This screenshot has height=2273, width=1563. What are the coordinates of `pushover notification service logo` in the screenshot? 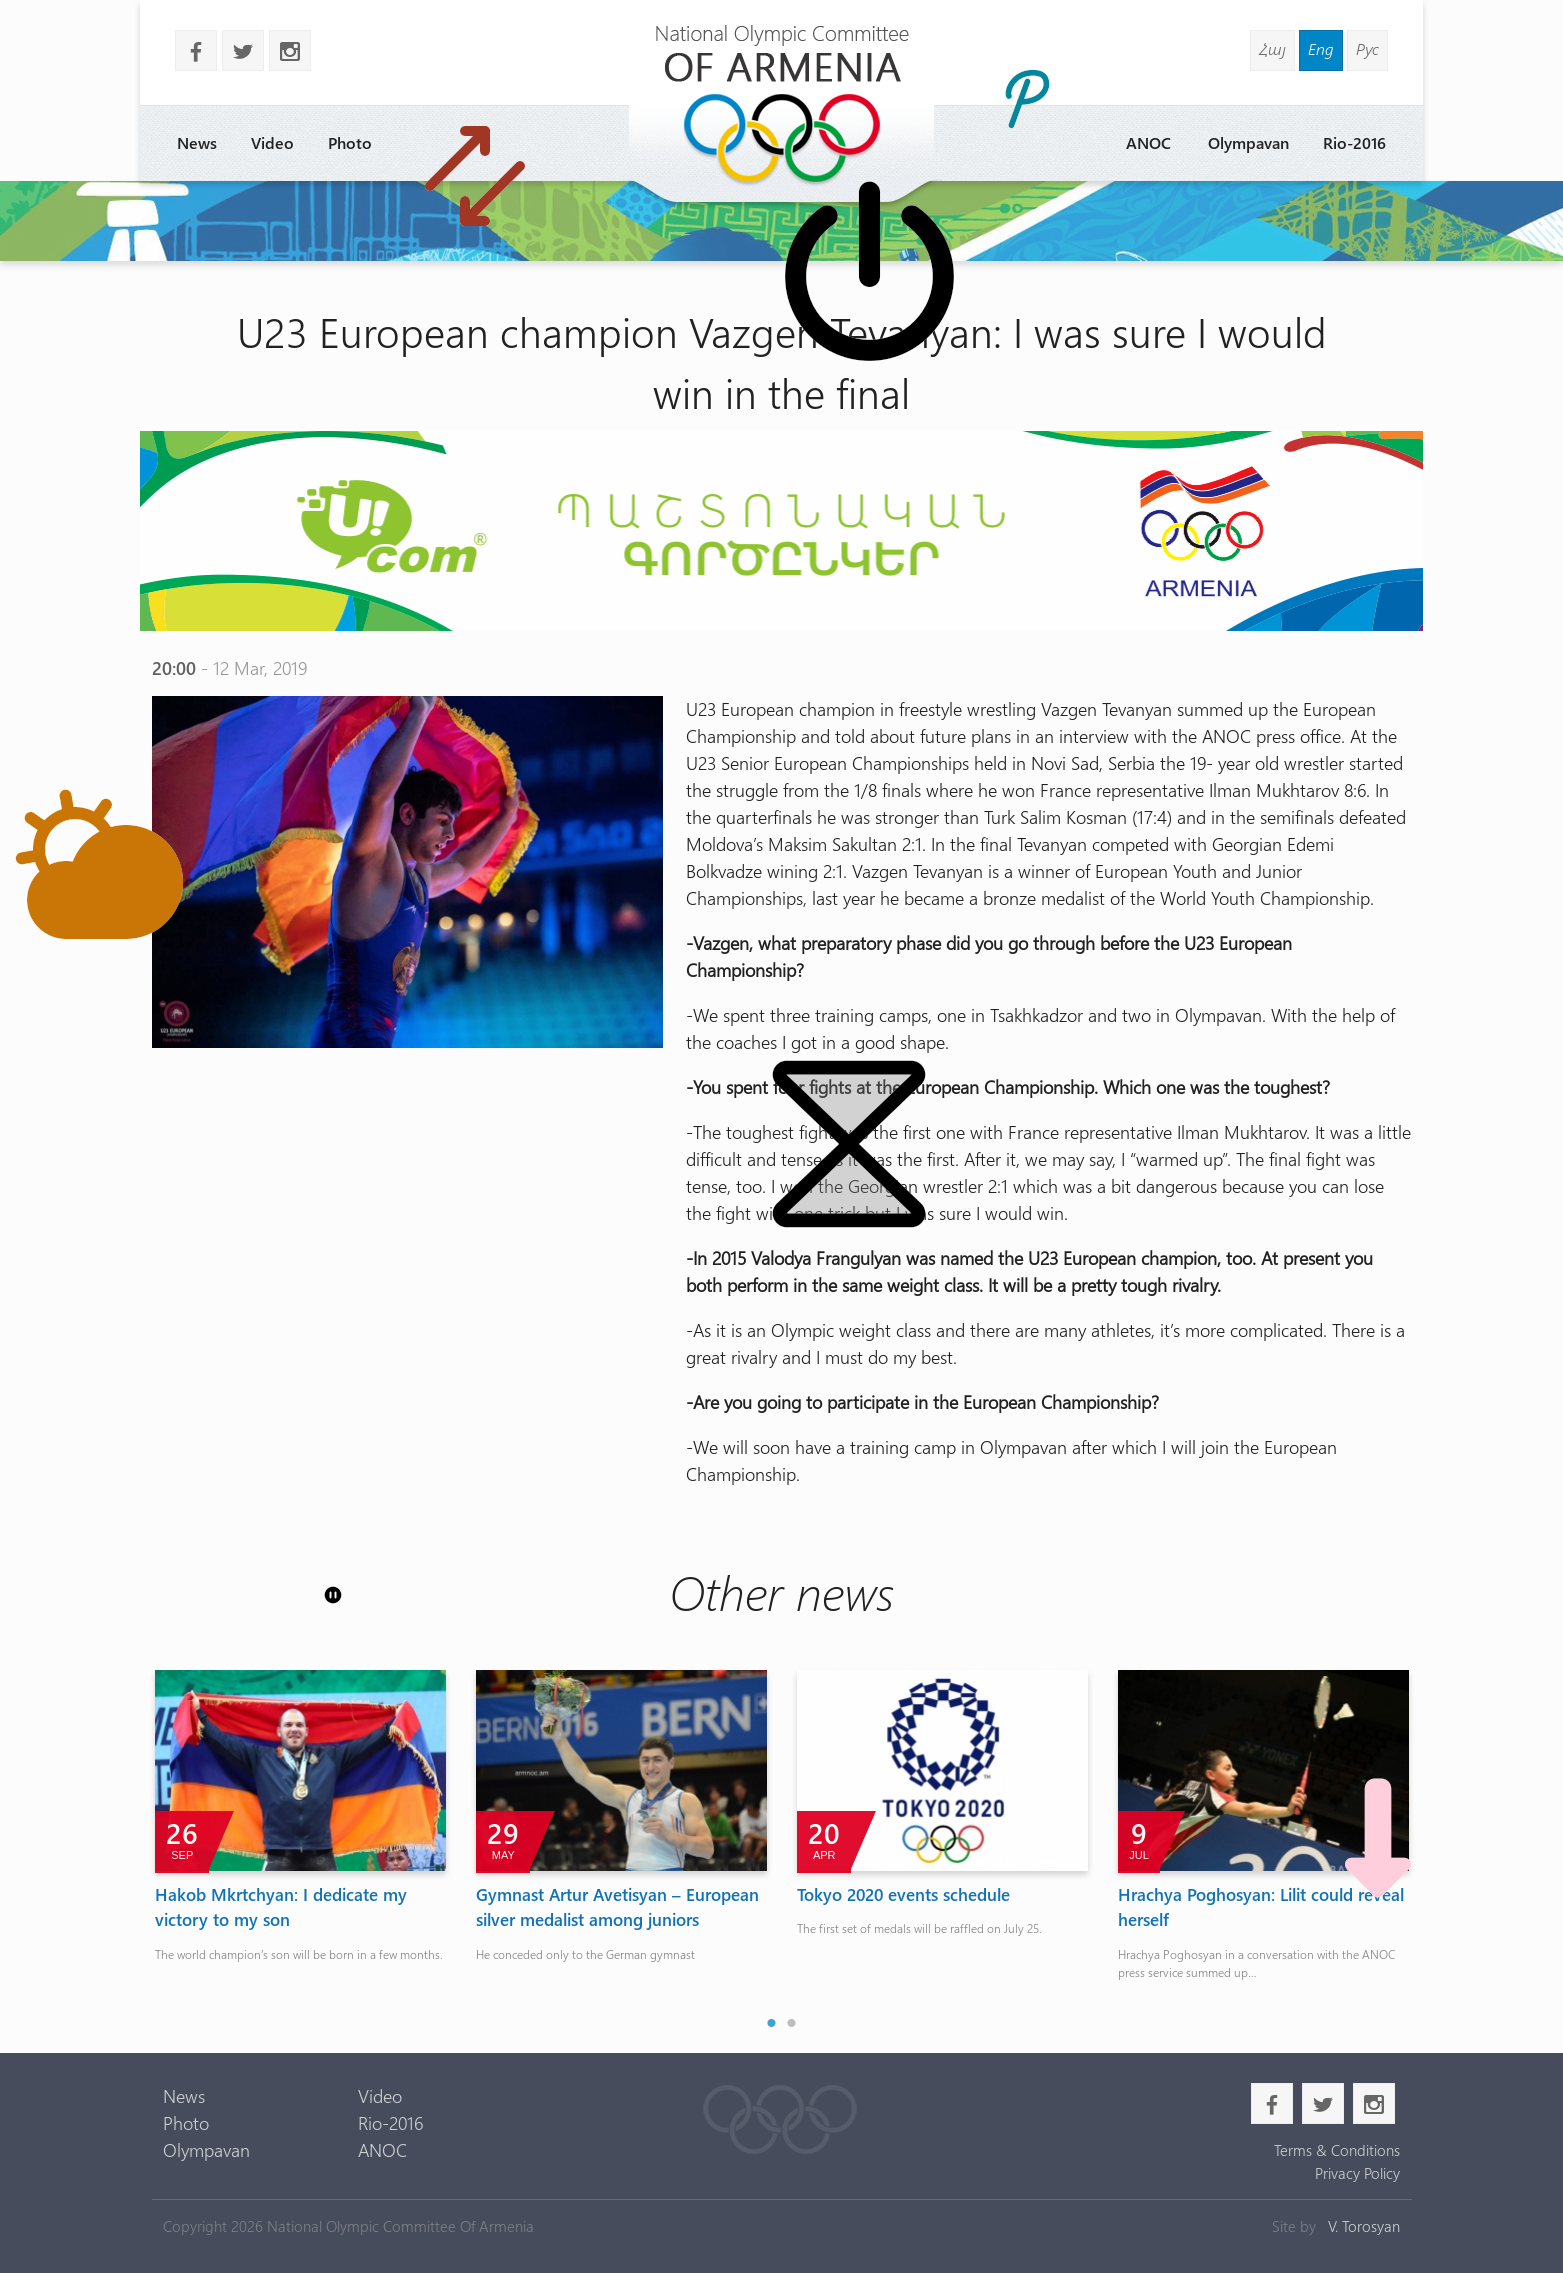 It's located at (1026, 99).